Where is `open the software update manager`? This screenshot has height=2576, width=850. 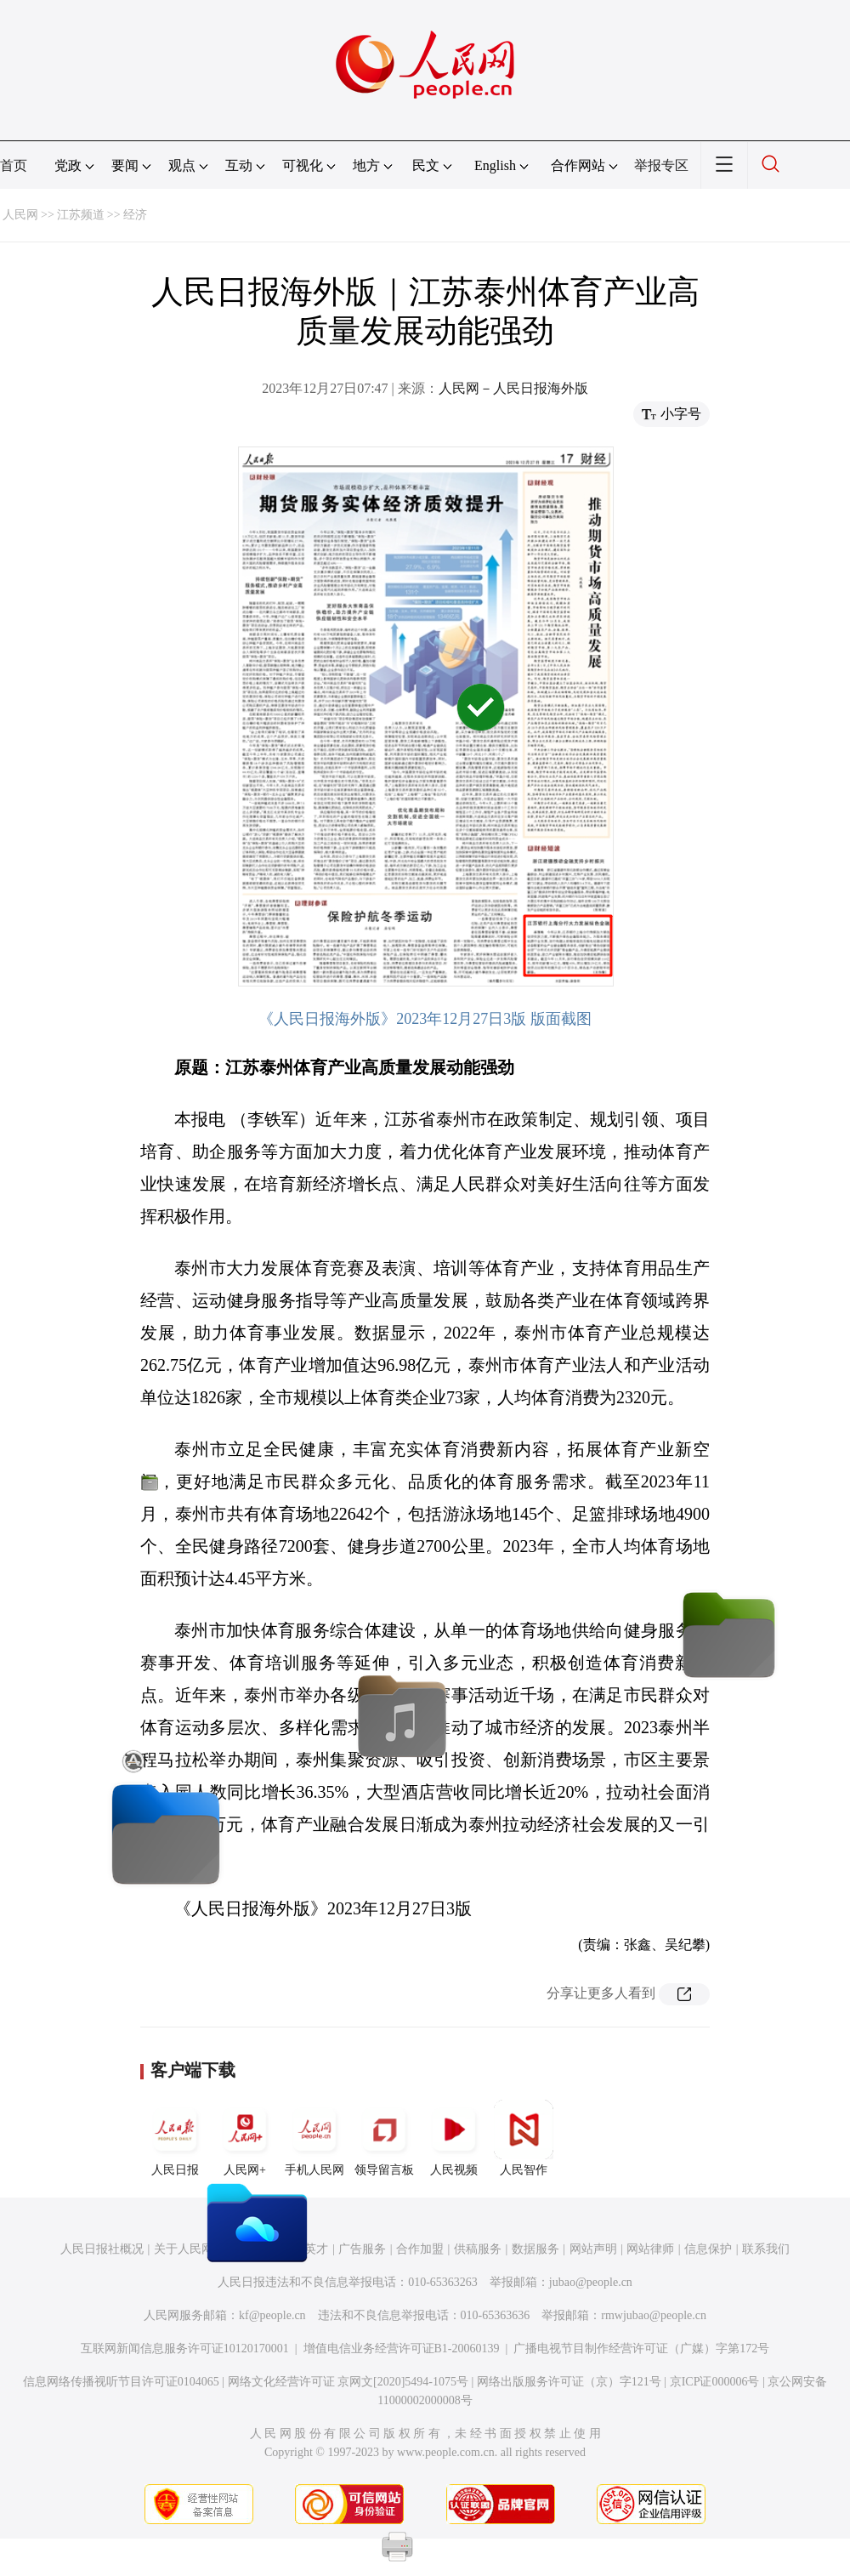 open the software update manager is located at coordinates (133, 1761).